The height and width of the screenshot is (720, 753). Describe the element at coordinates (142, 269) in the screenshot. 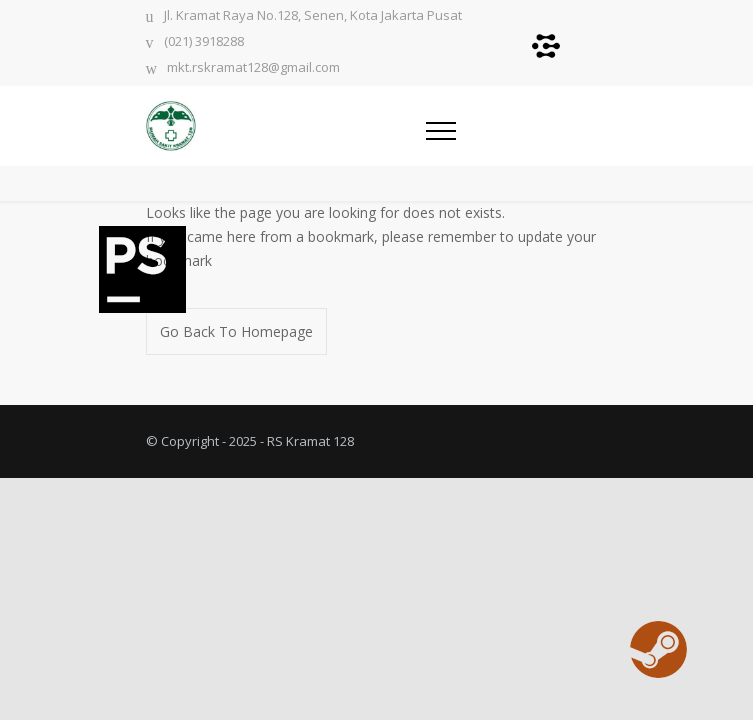

I see `open phpstorm ide` at that location.